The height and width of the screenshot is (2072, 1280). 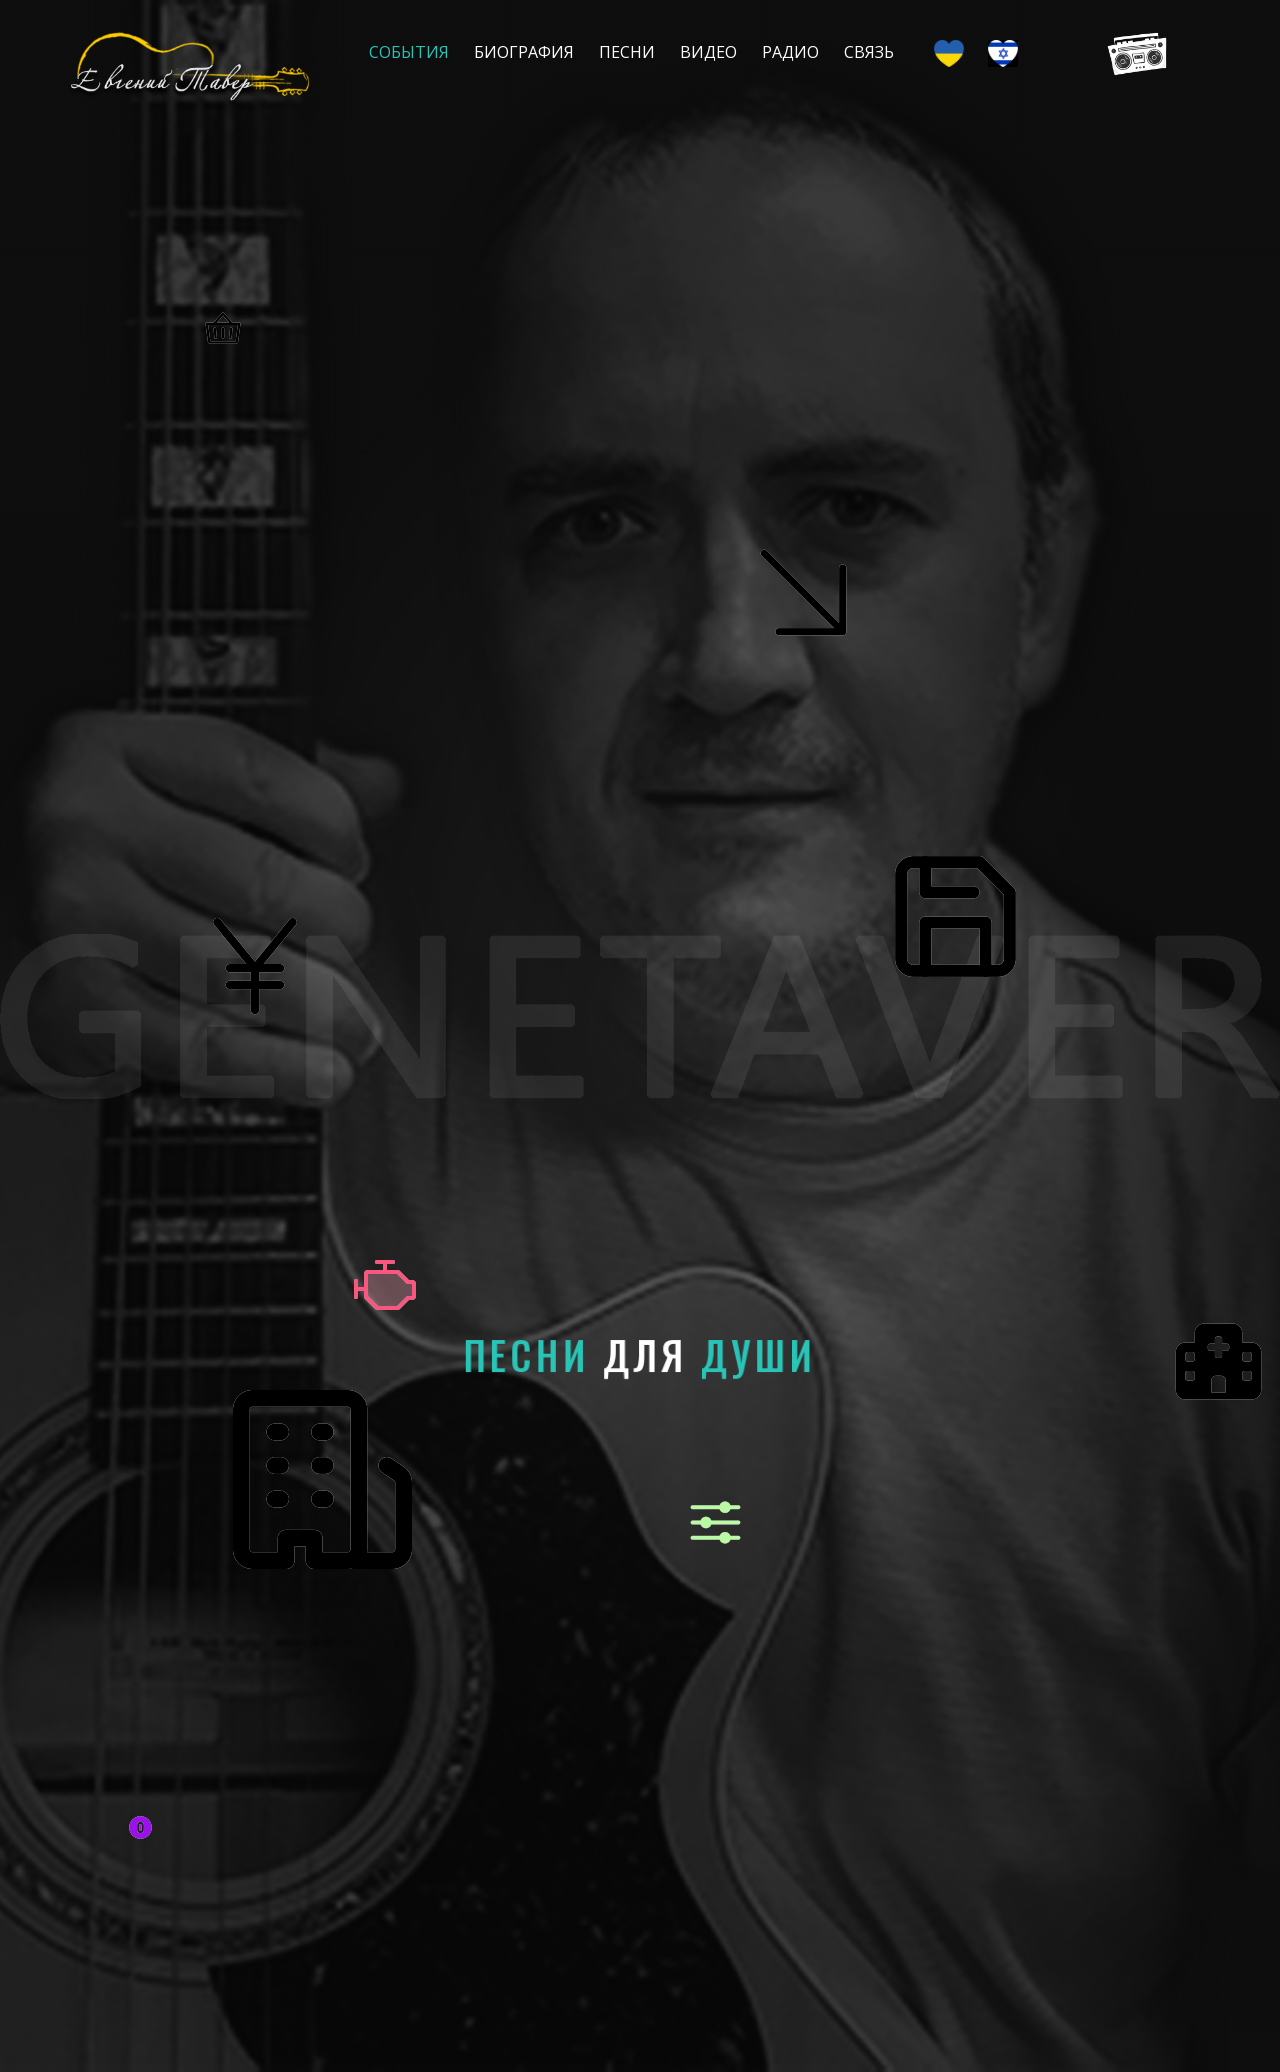 I want to click on view organization settings, so click(x=322, y=1479).